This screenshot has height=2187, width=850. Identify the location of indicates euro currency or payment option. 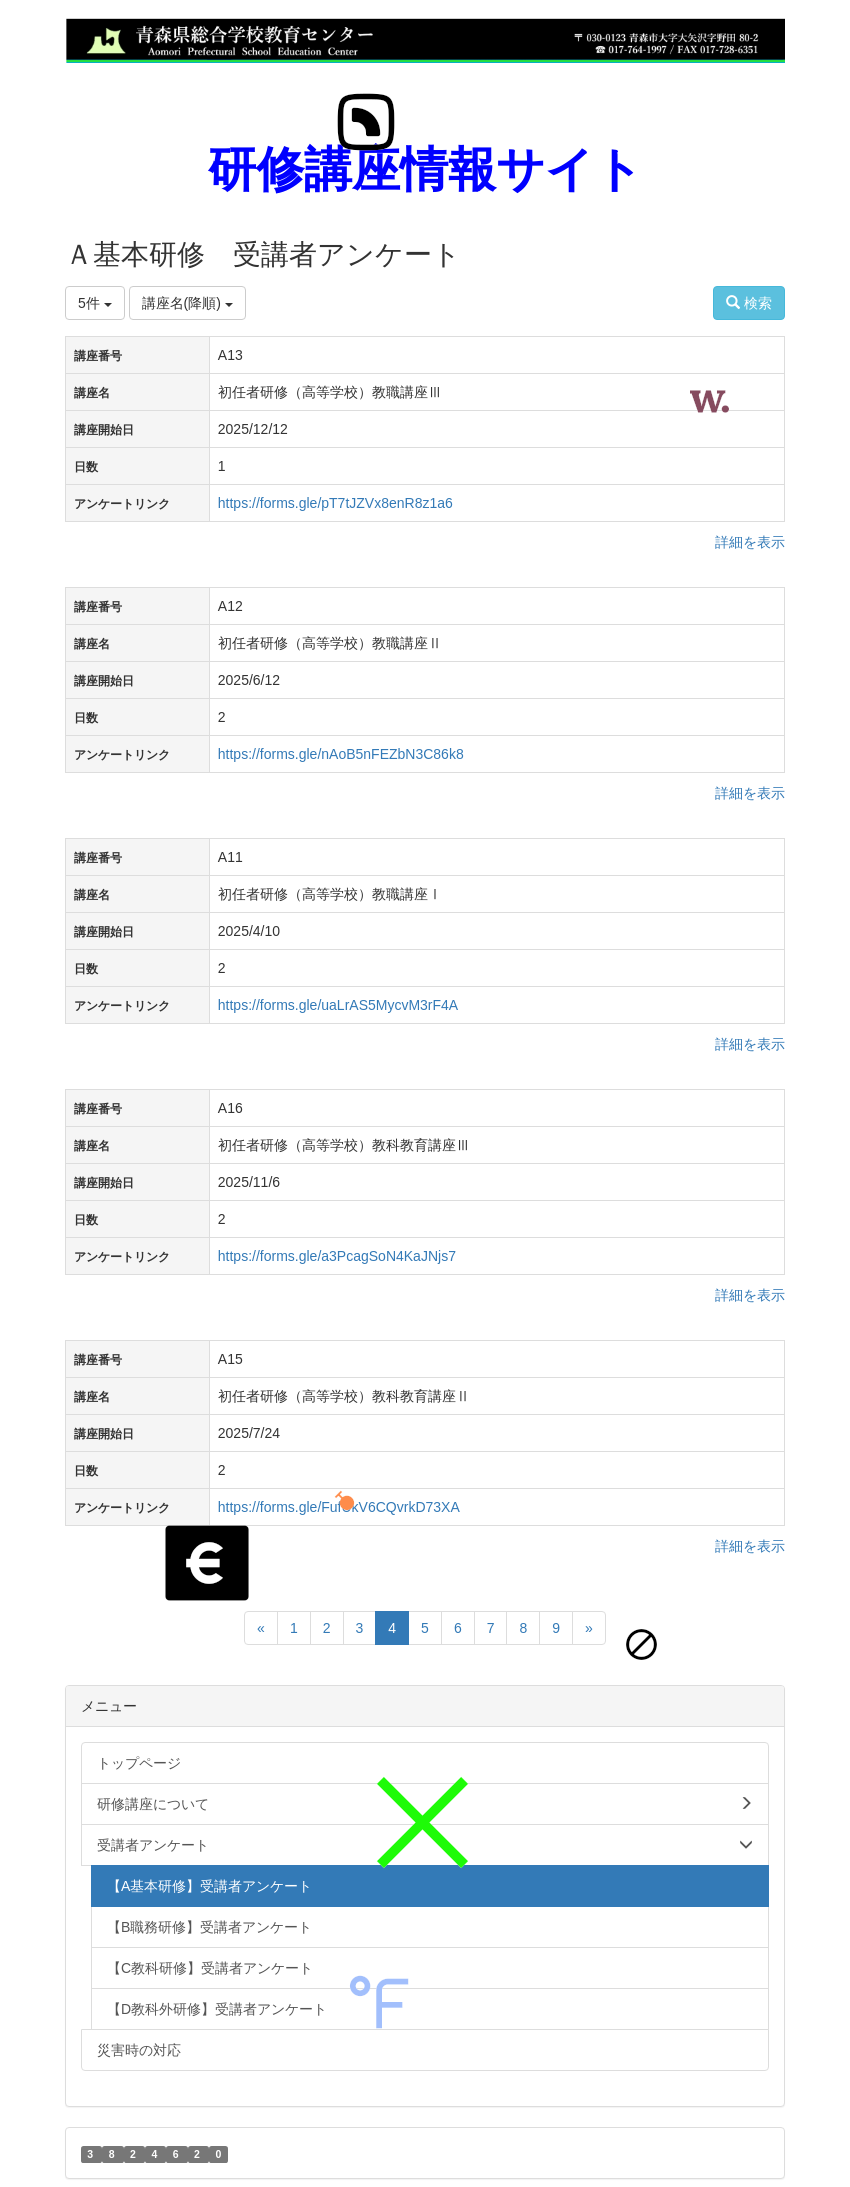
(207, 1563).